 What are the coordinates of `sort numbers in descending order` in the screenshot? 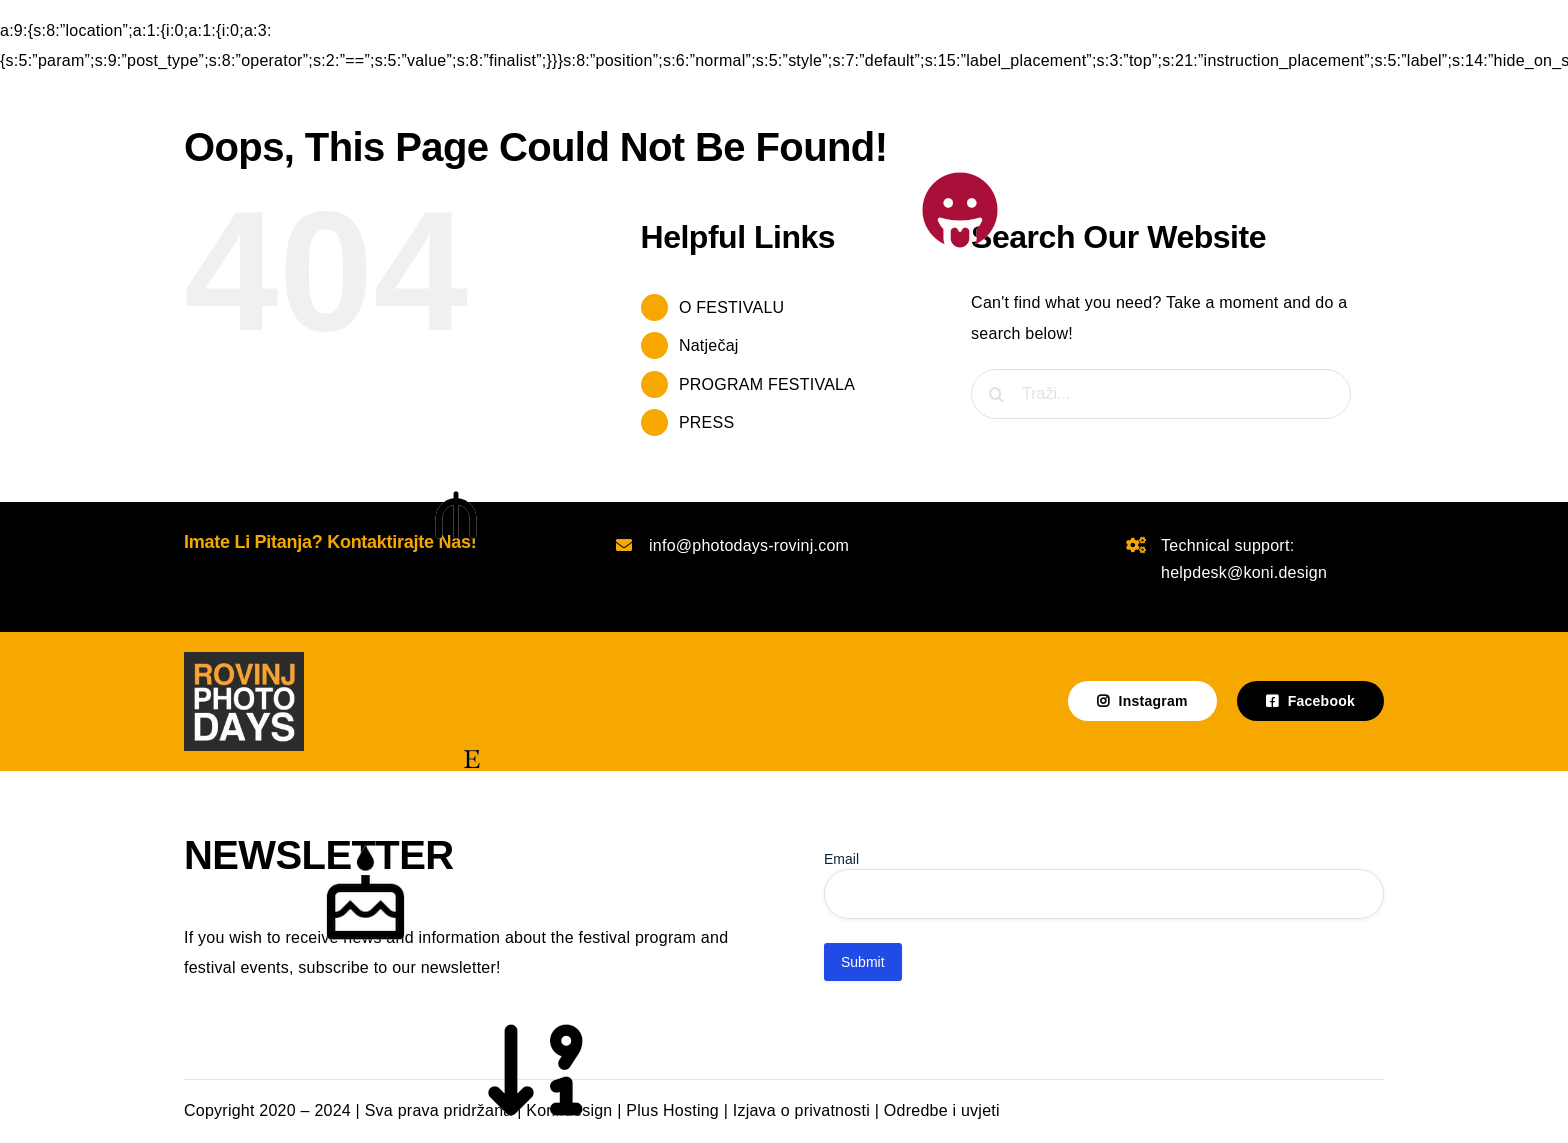 It's located at (537, 1070).